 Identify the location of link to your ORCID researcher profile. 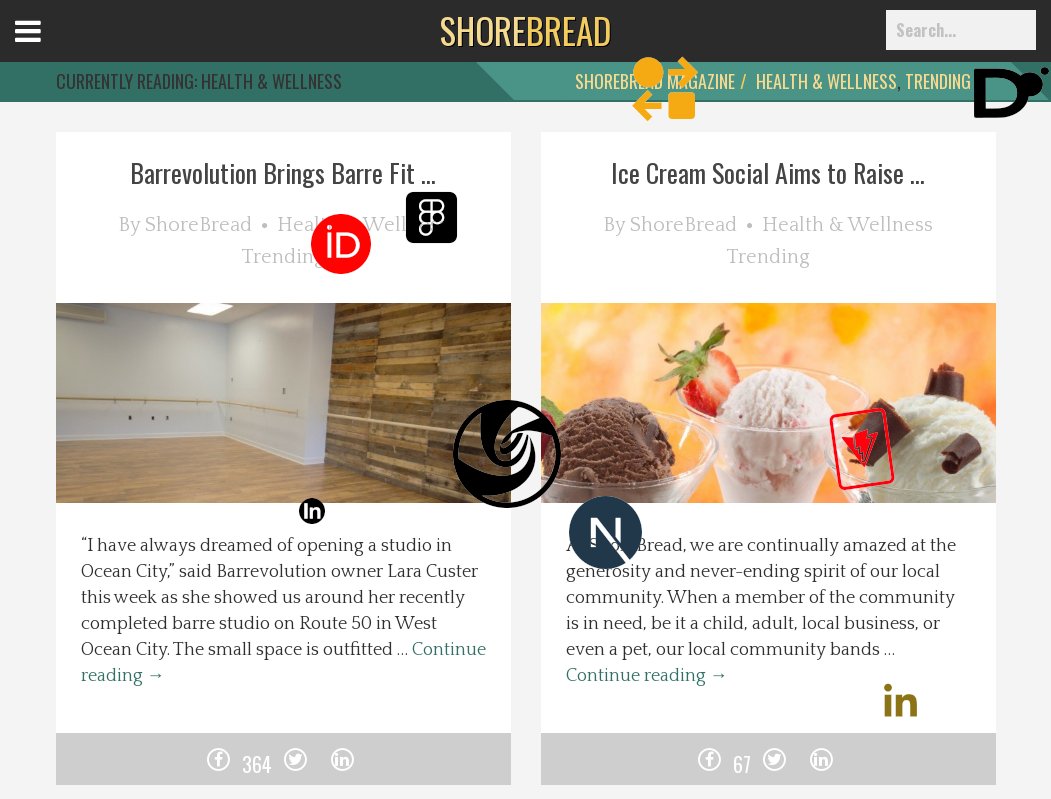
(341, 244).